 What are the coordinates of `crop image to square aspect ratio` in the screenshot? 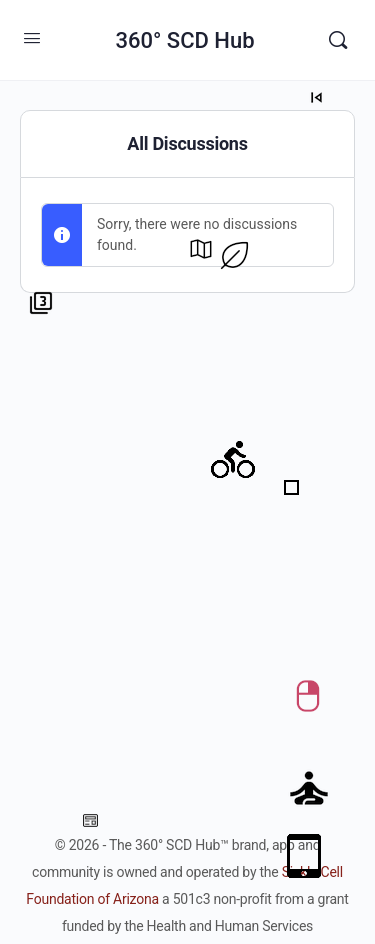 It's located at (291, 487).